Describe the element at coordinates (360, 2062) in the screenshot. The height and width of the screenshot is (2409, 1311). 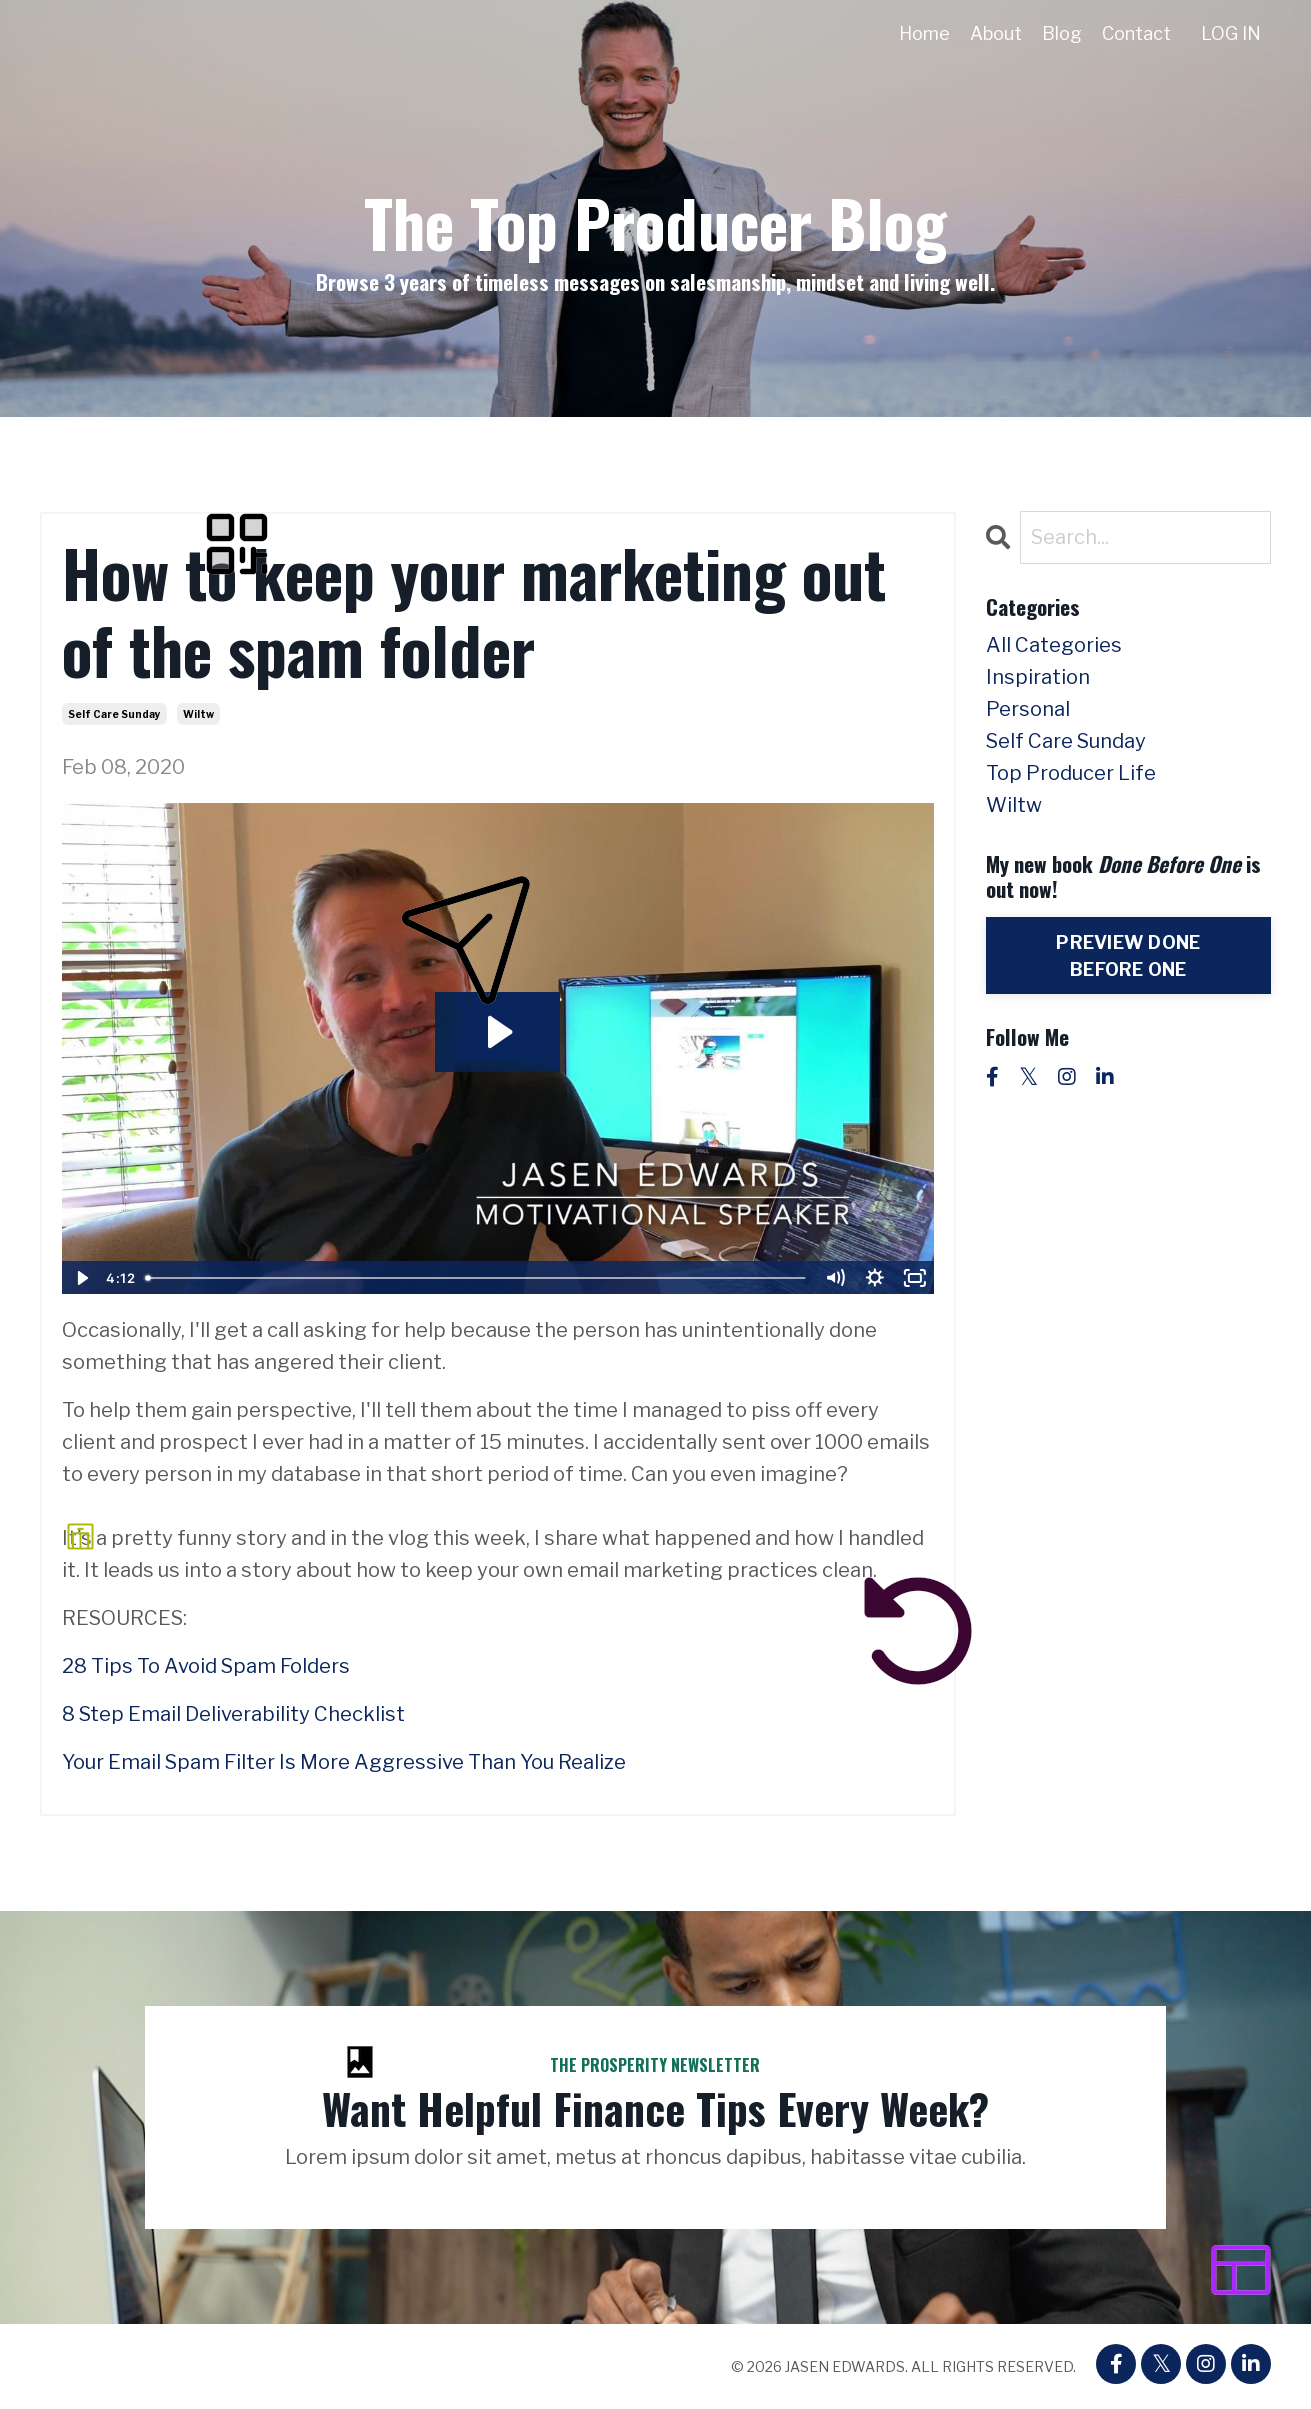
I see `view photo album` at that location.